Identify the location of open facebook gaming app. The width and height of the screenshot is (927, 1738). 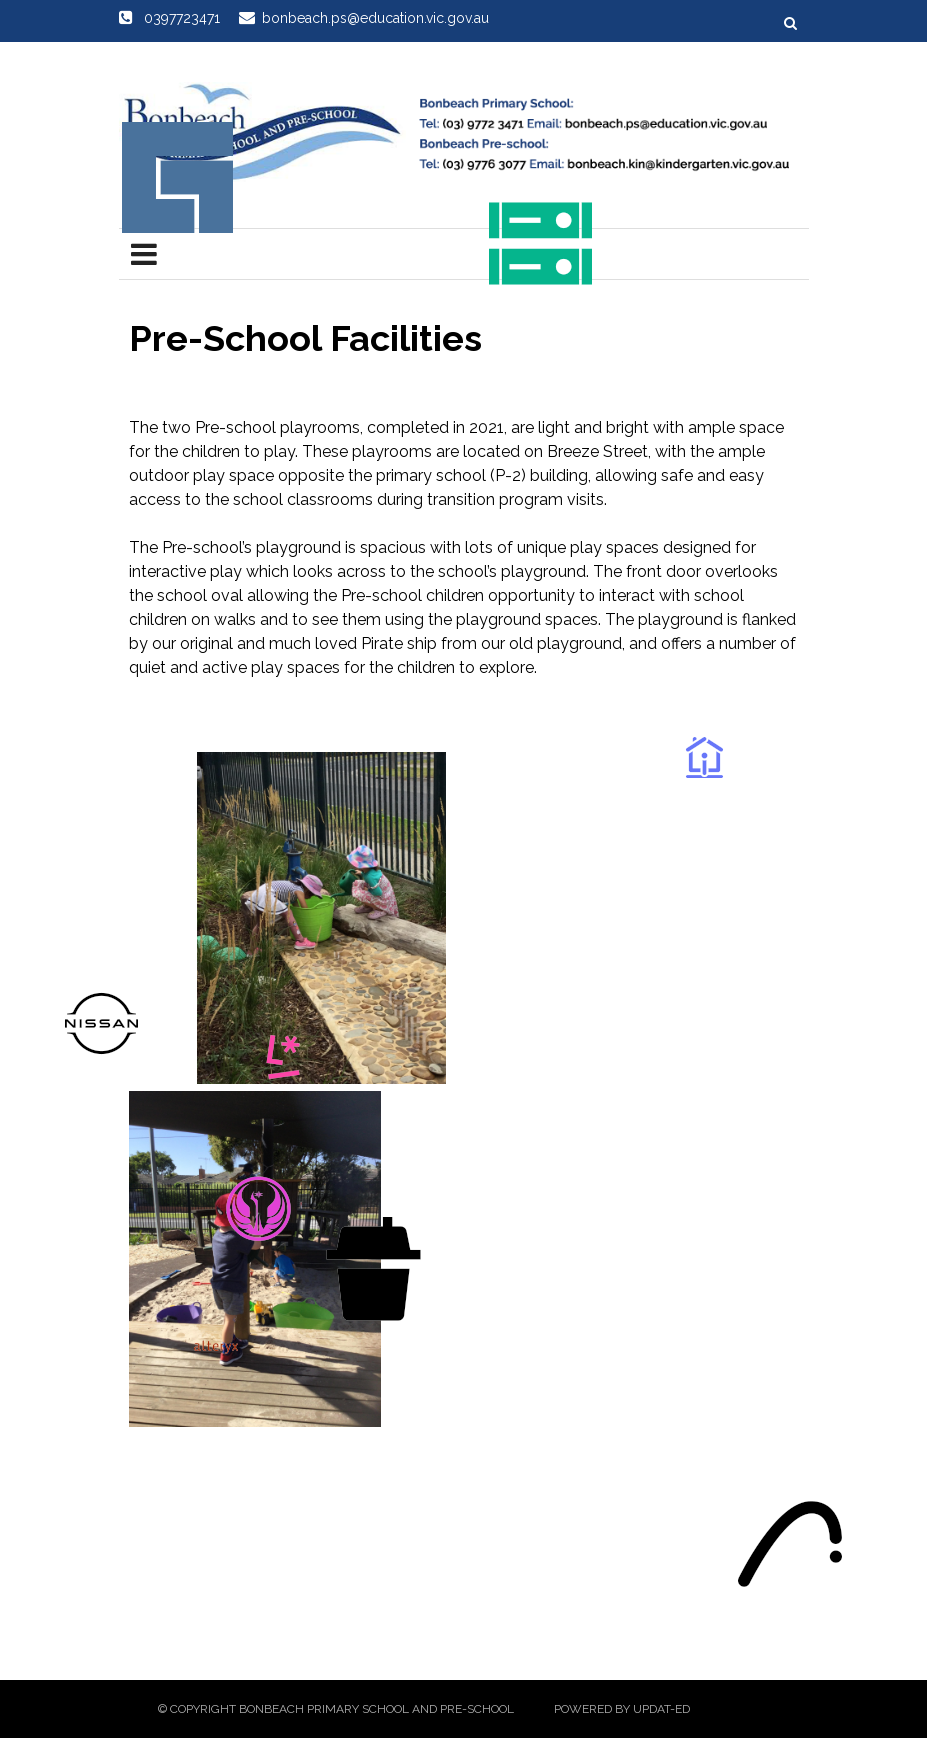
(177, 177).